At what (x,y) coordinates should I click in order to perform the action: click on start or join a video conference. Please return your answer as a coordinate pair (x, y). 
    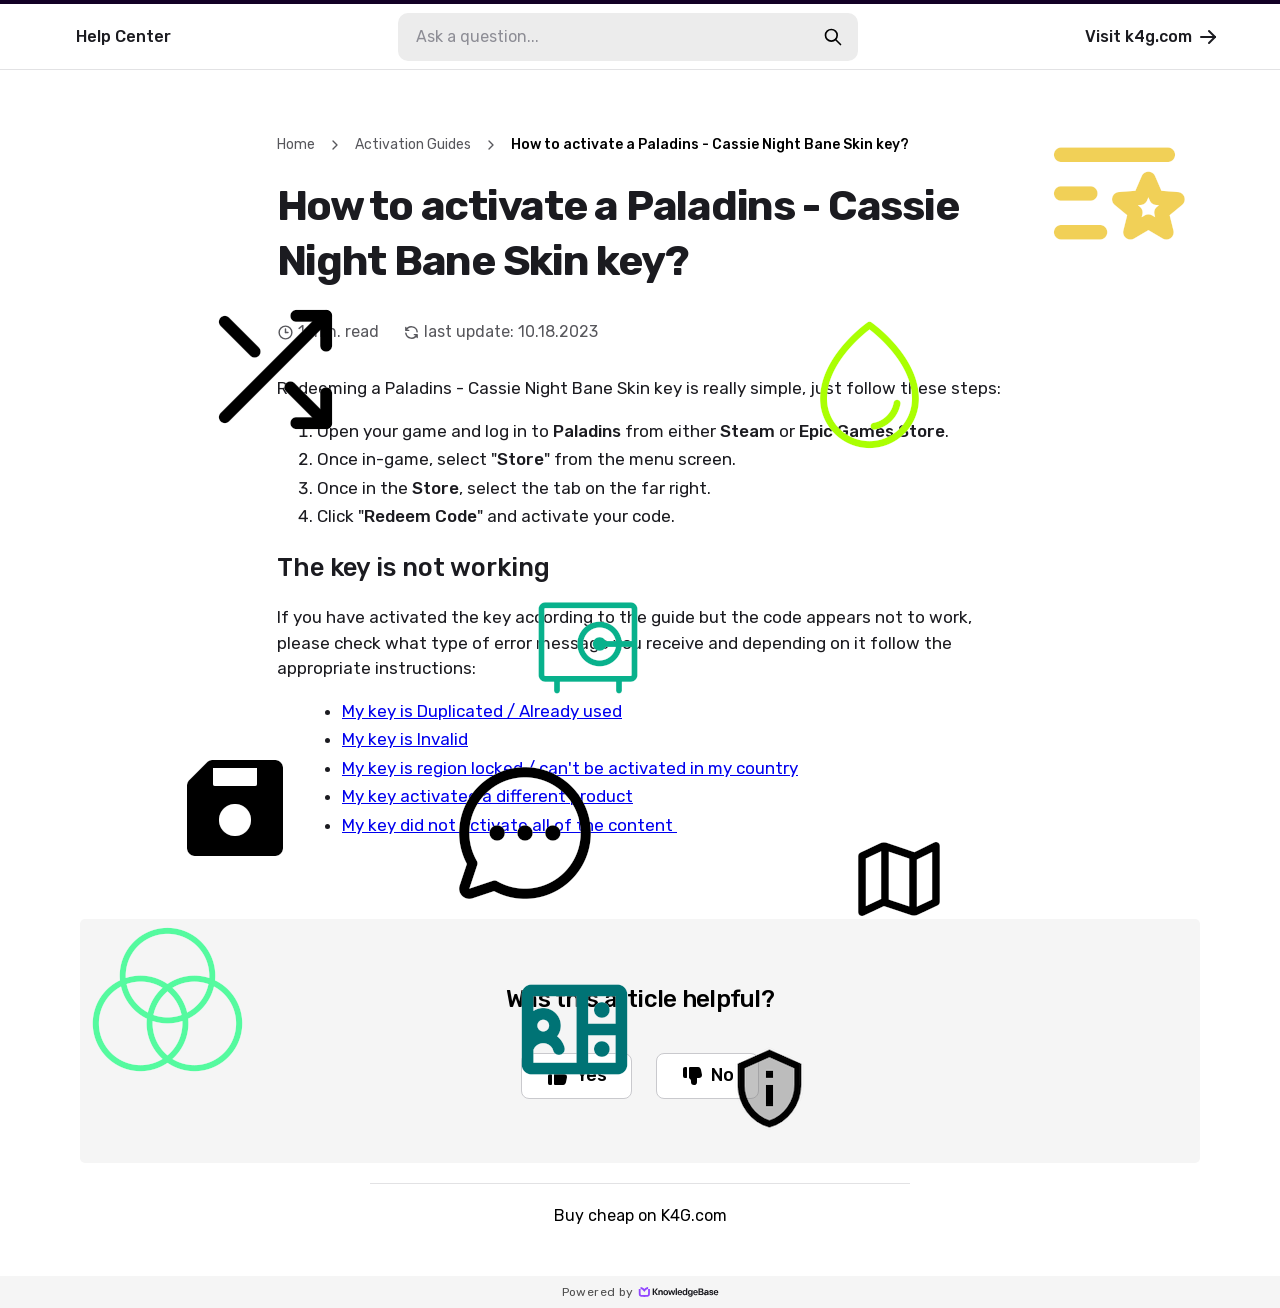
    Looking at the image, I should click on (574, 1029).